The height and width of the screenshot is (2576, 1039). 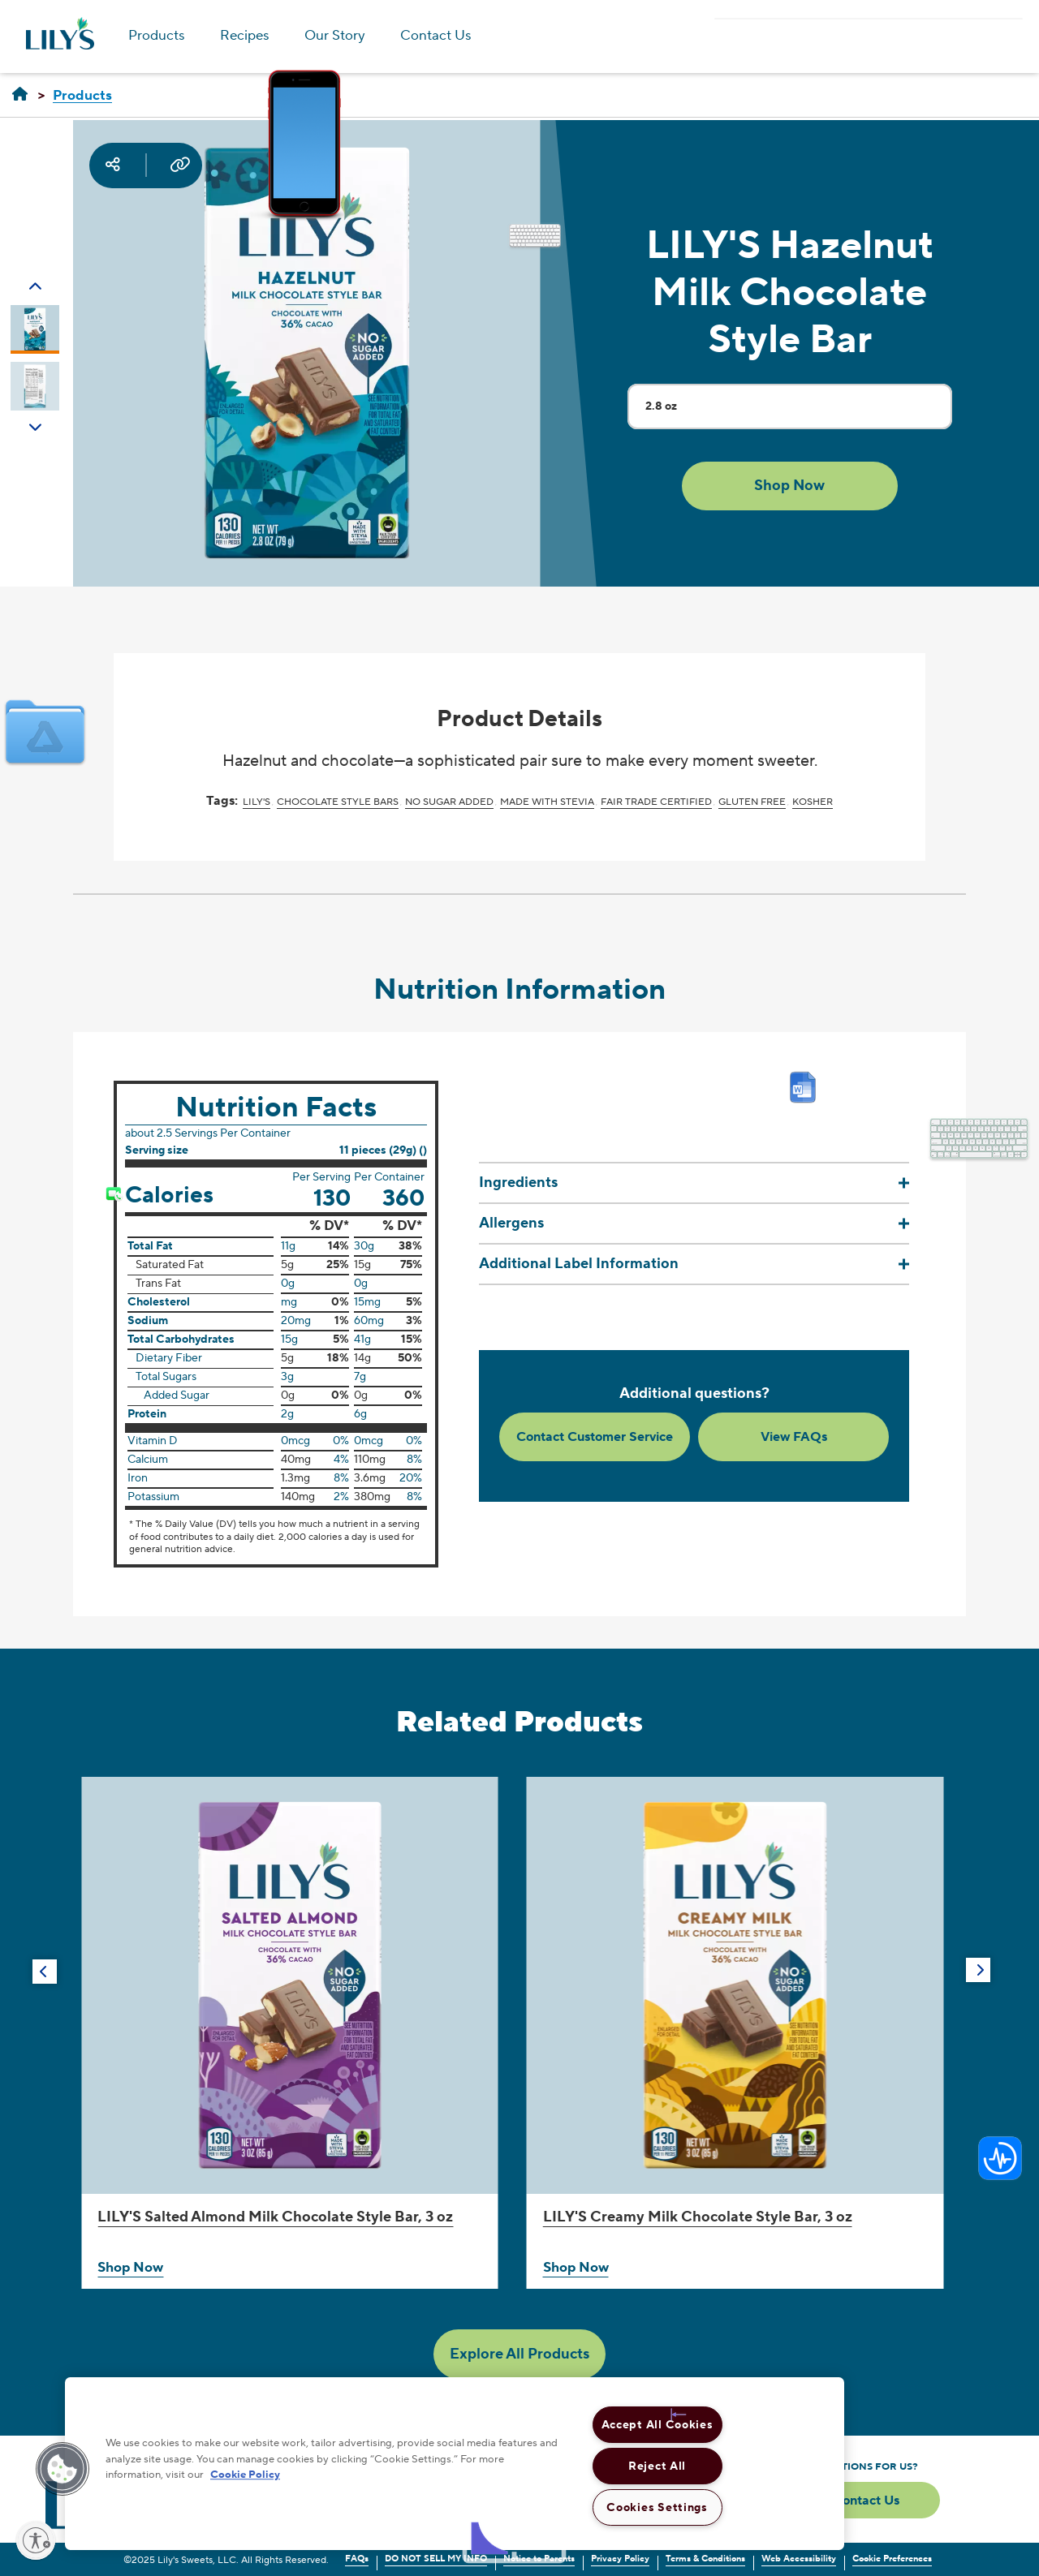 I want to click on connect an external keyboard, so click(x=535, y=236).